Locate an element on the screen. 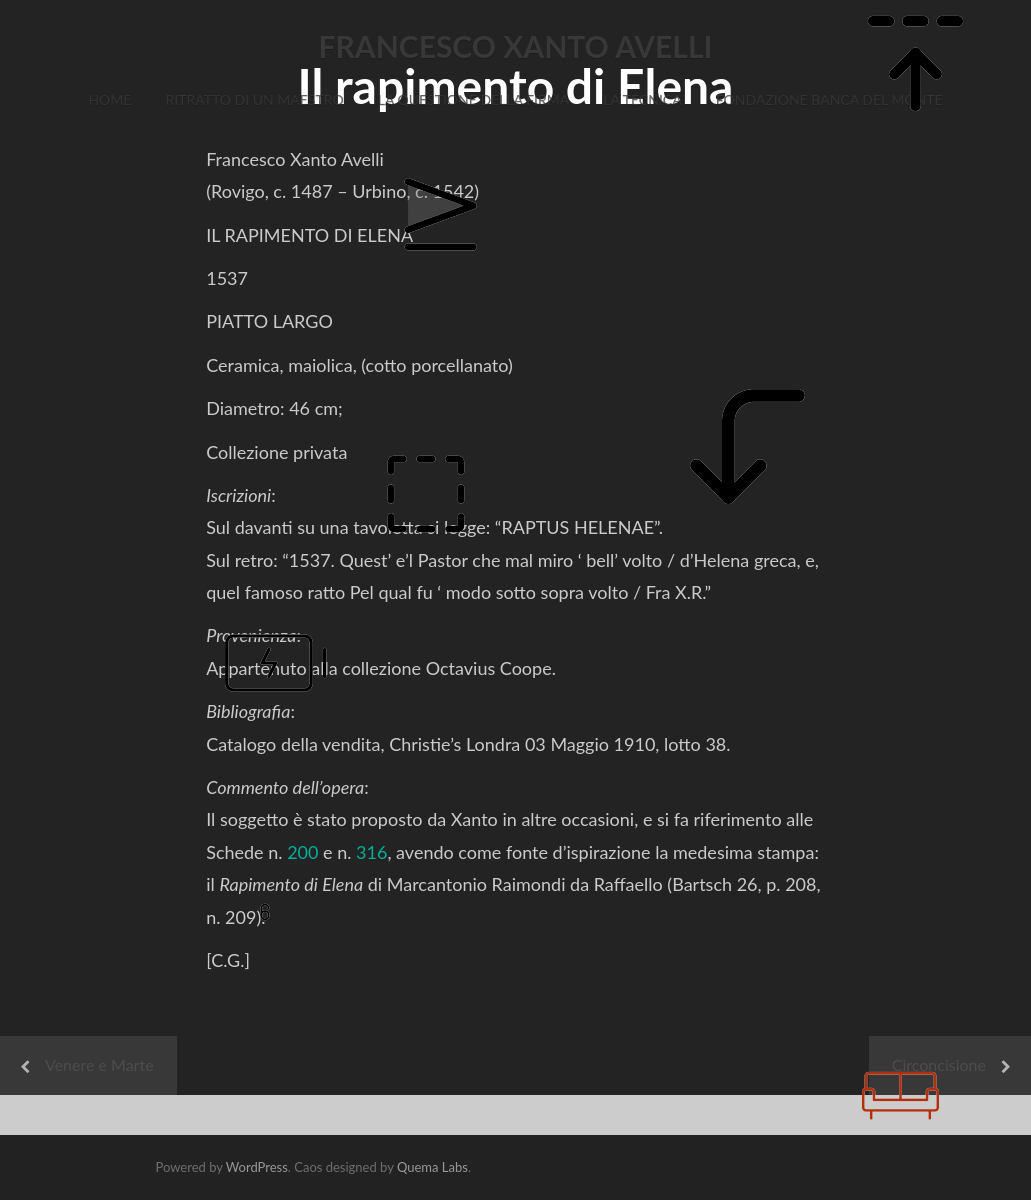 The height and width of the screenshot is (1200, 1031). indicates step 6 in a multi-step process is located at coordinates (265, 912).